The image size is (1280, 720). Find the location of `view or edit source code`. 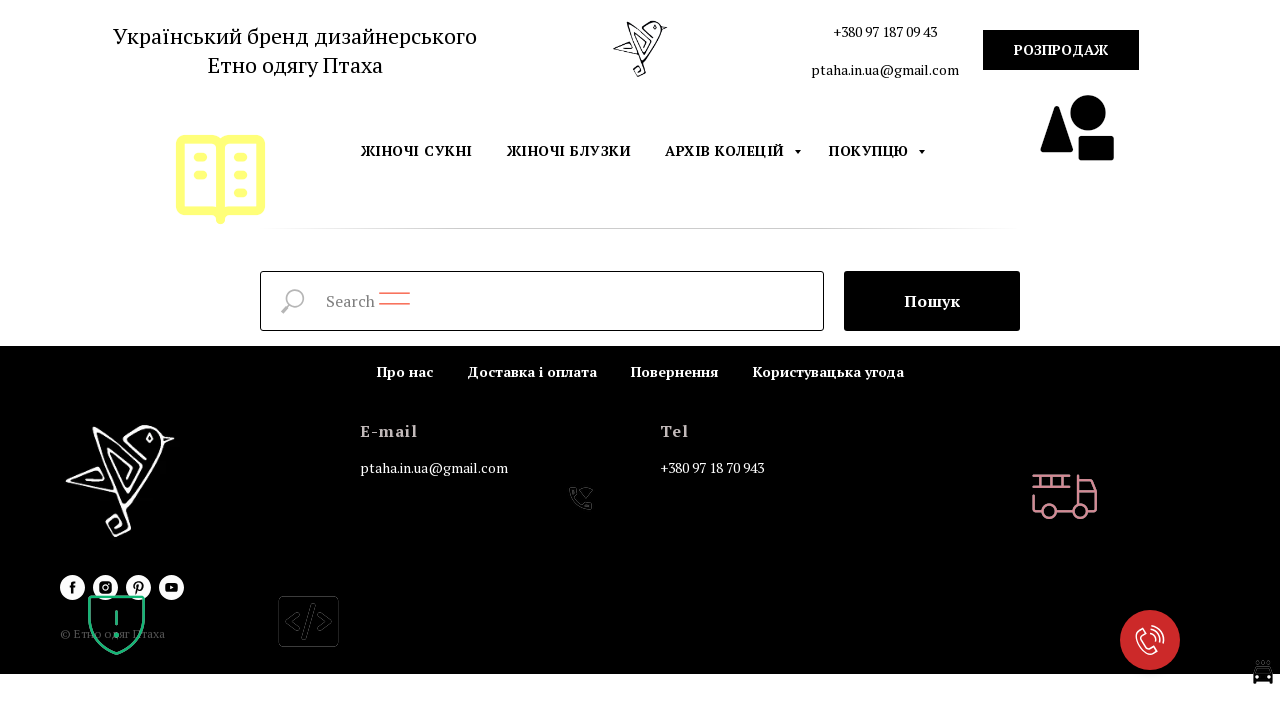

view or edit source code is located at coordinates (308, 621).